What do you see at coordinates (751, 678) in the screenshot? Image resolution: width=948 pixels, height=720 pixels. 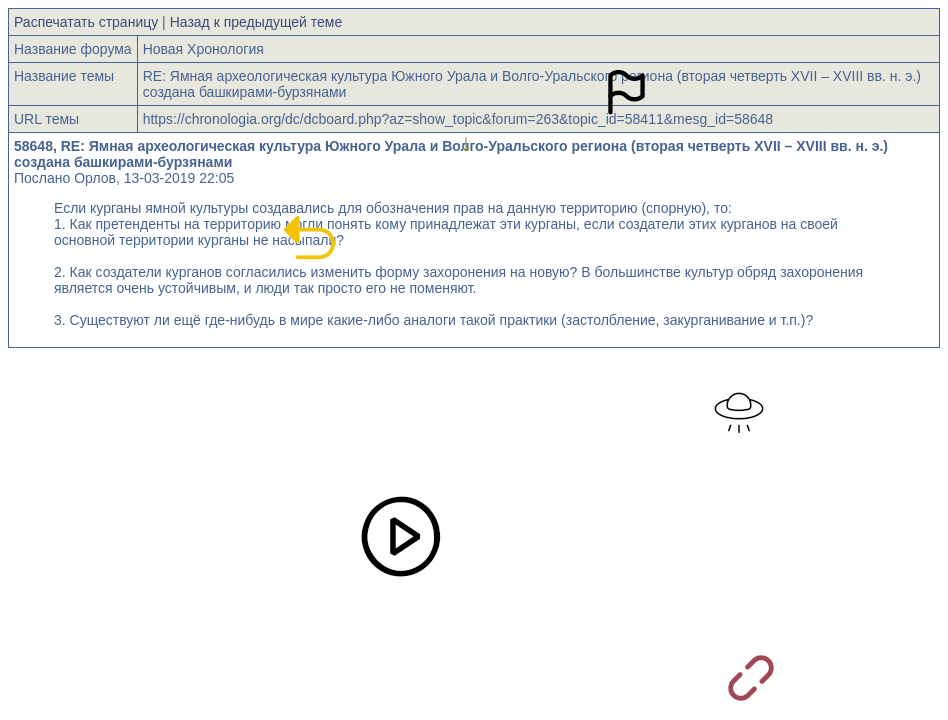 I see `unlink or disconnect a URL` at bounding box center [751, 678].